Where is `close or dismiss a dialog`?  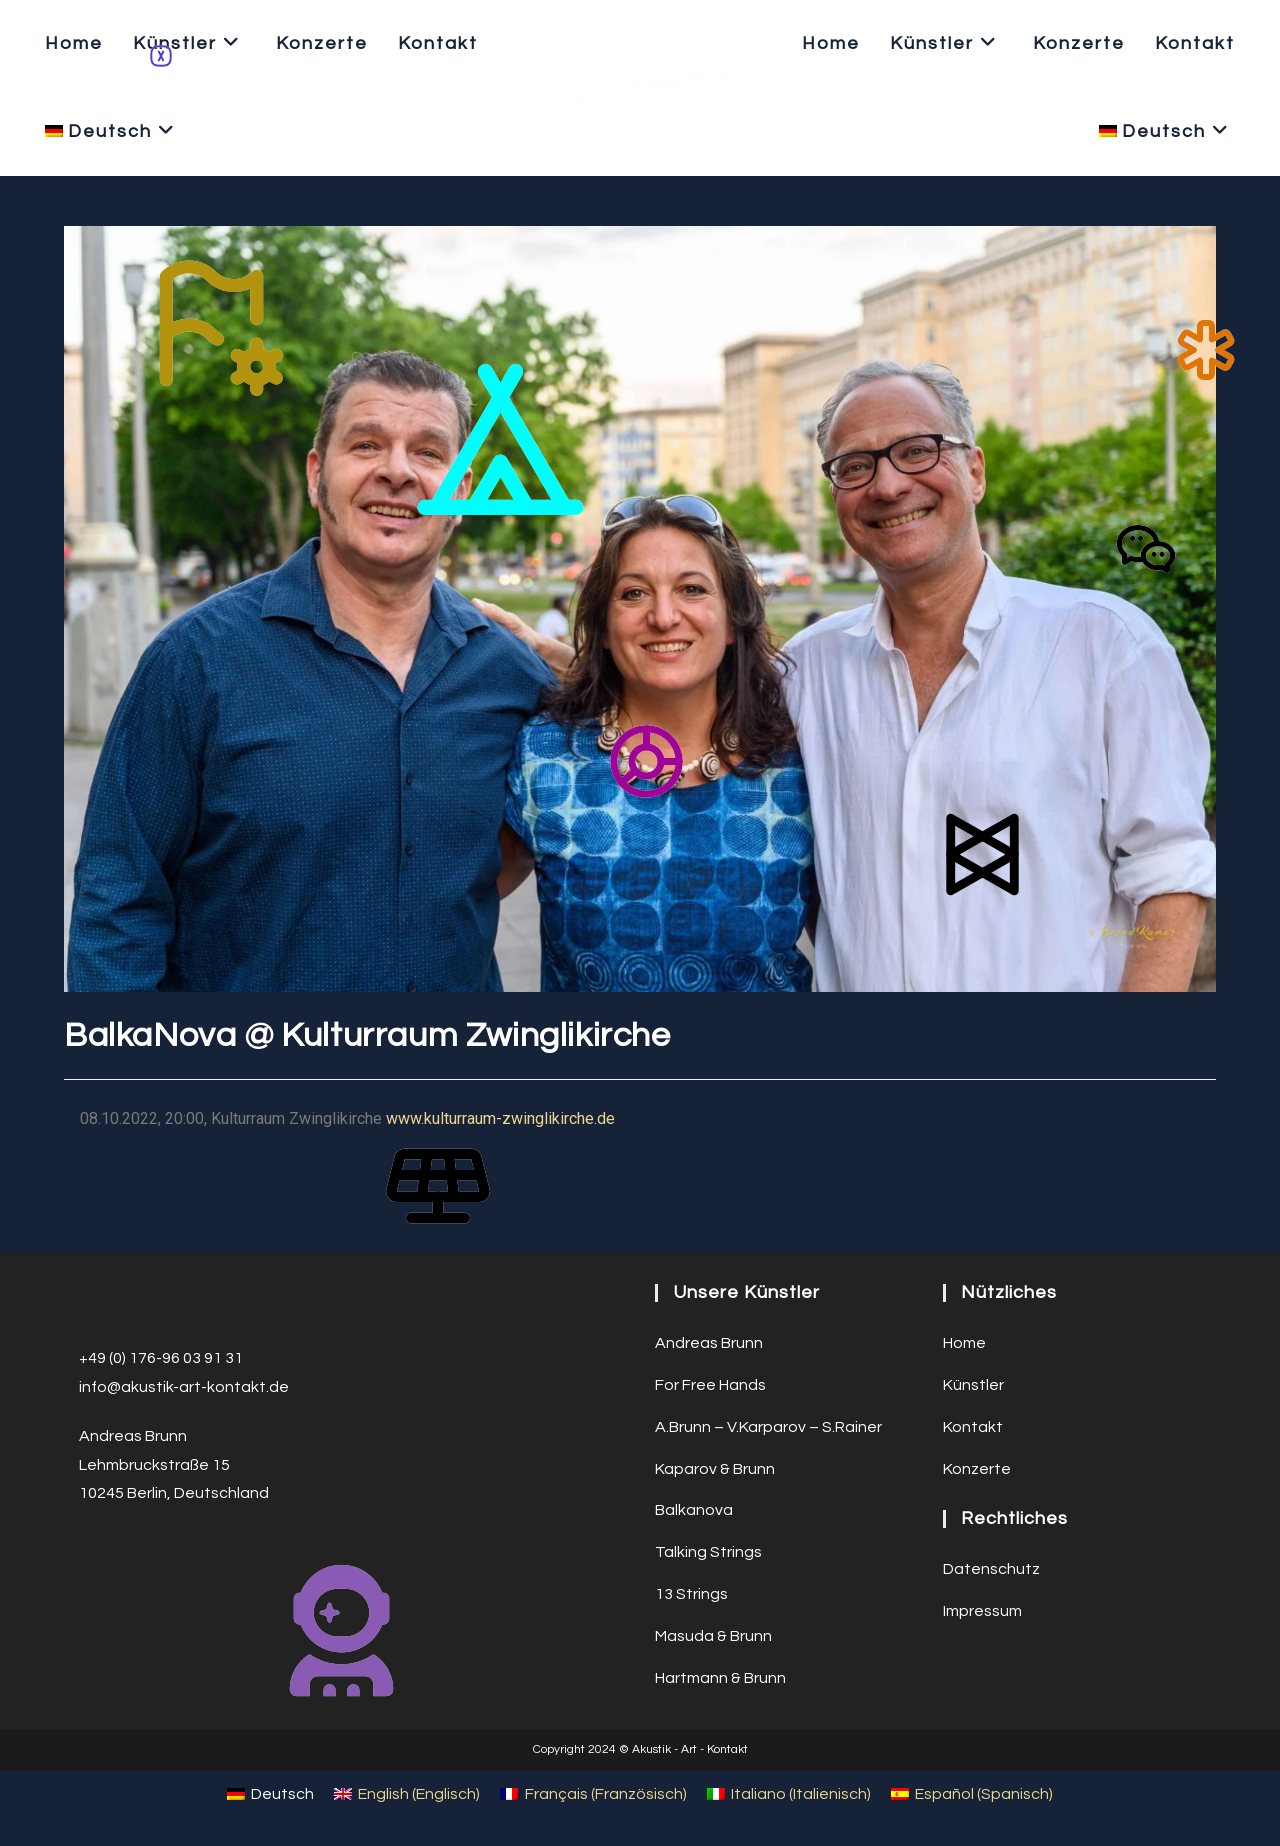
close or dismiss a dialog is located at coordinates (161, 56).